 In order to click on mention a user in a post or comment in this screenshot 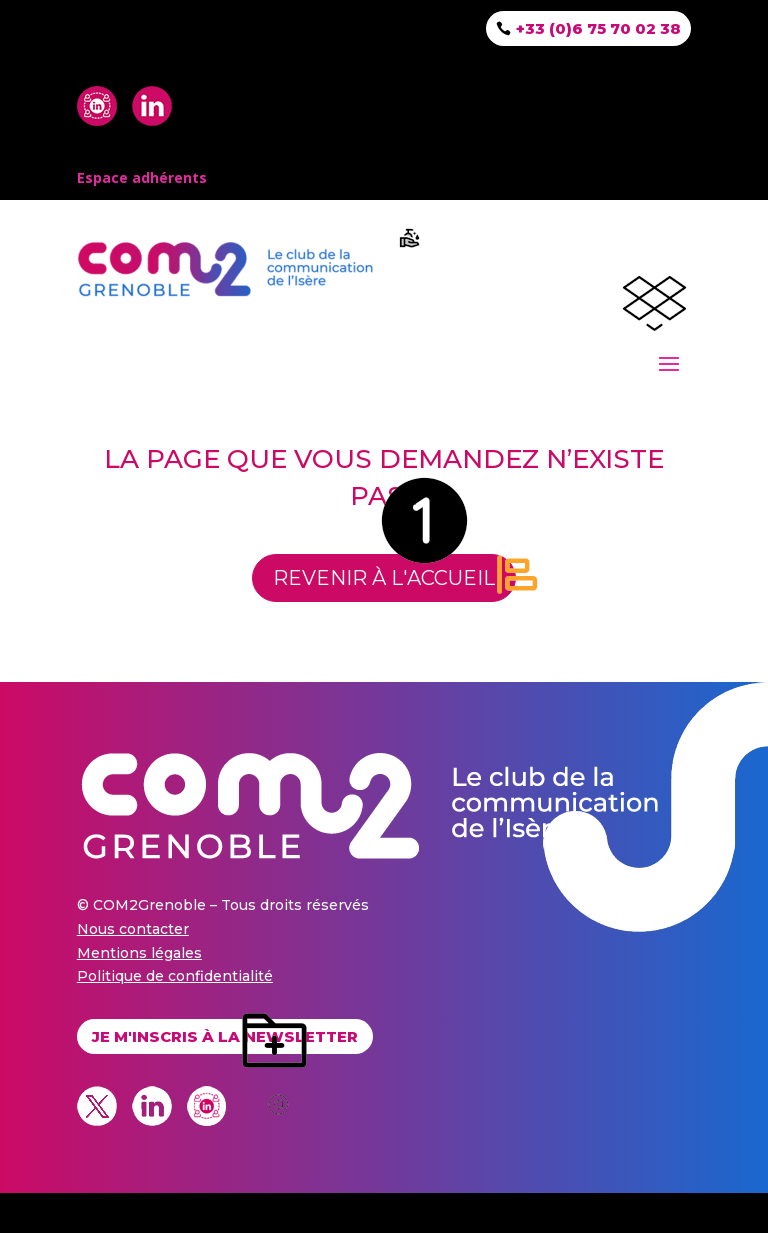, I will do `click(278, 1104)`.